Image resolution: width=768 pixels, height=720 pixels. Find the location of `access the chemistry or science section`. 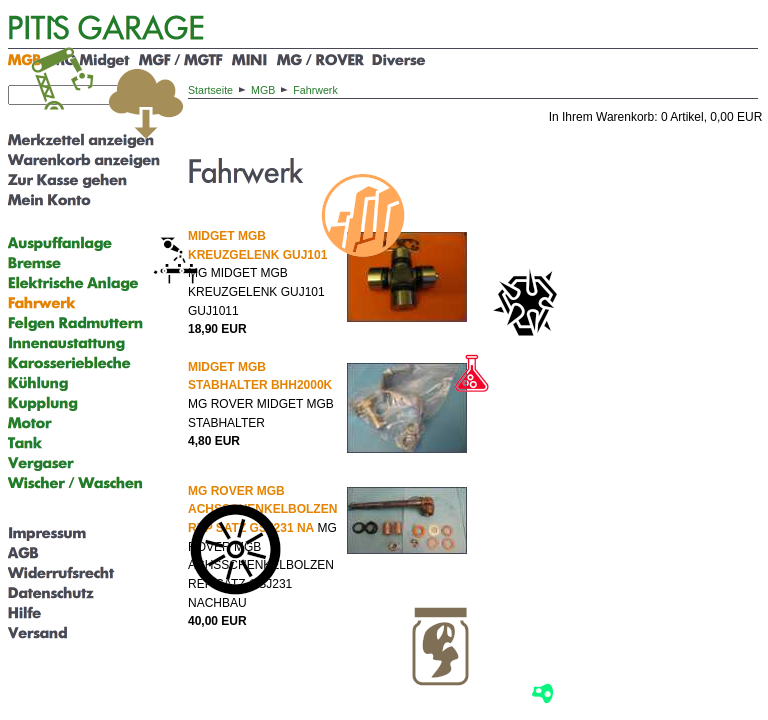

access the chemistry or science section is located at coordinates (472, 373).